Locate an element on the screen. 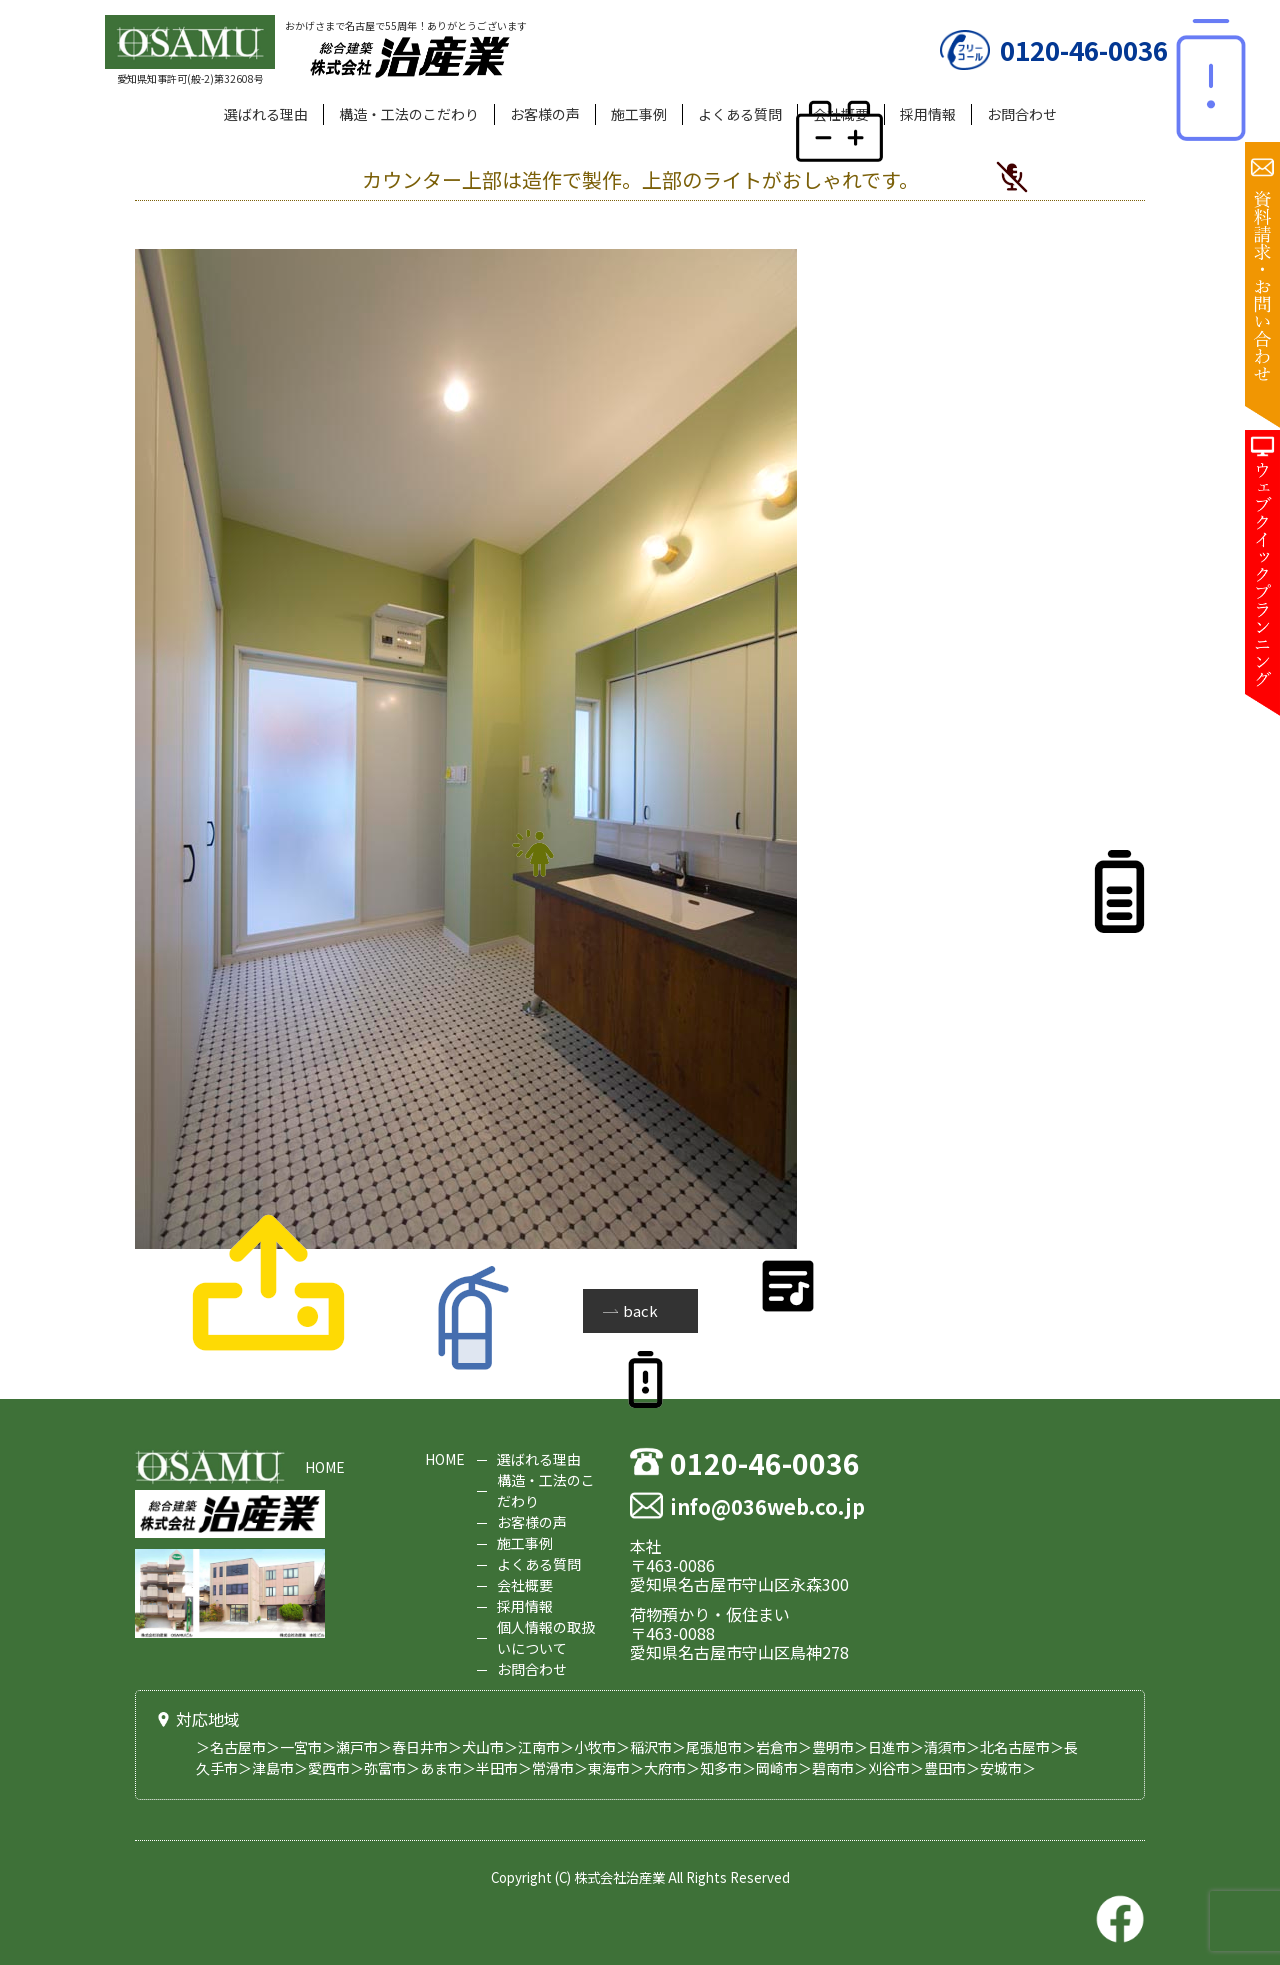 The width and height of the screenshot is (1280, 1965). upload a file or document is located at coordinates (268, 1290).